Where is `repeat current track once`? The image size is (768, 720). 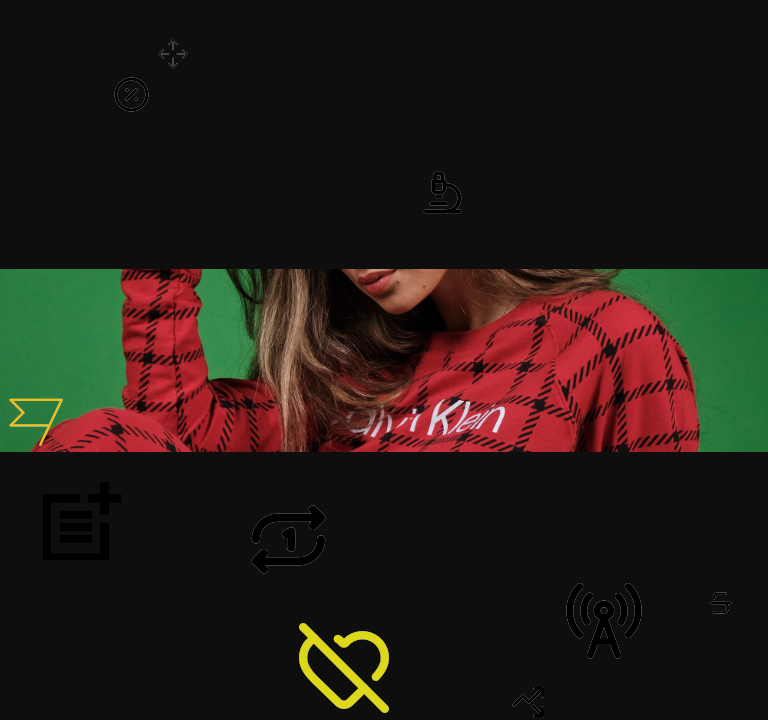 repeat current track once is located at coordinates (288, 539).